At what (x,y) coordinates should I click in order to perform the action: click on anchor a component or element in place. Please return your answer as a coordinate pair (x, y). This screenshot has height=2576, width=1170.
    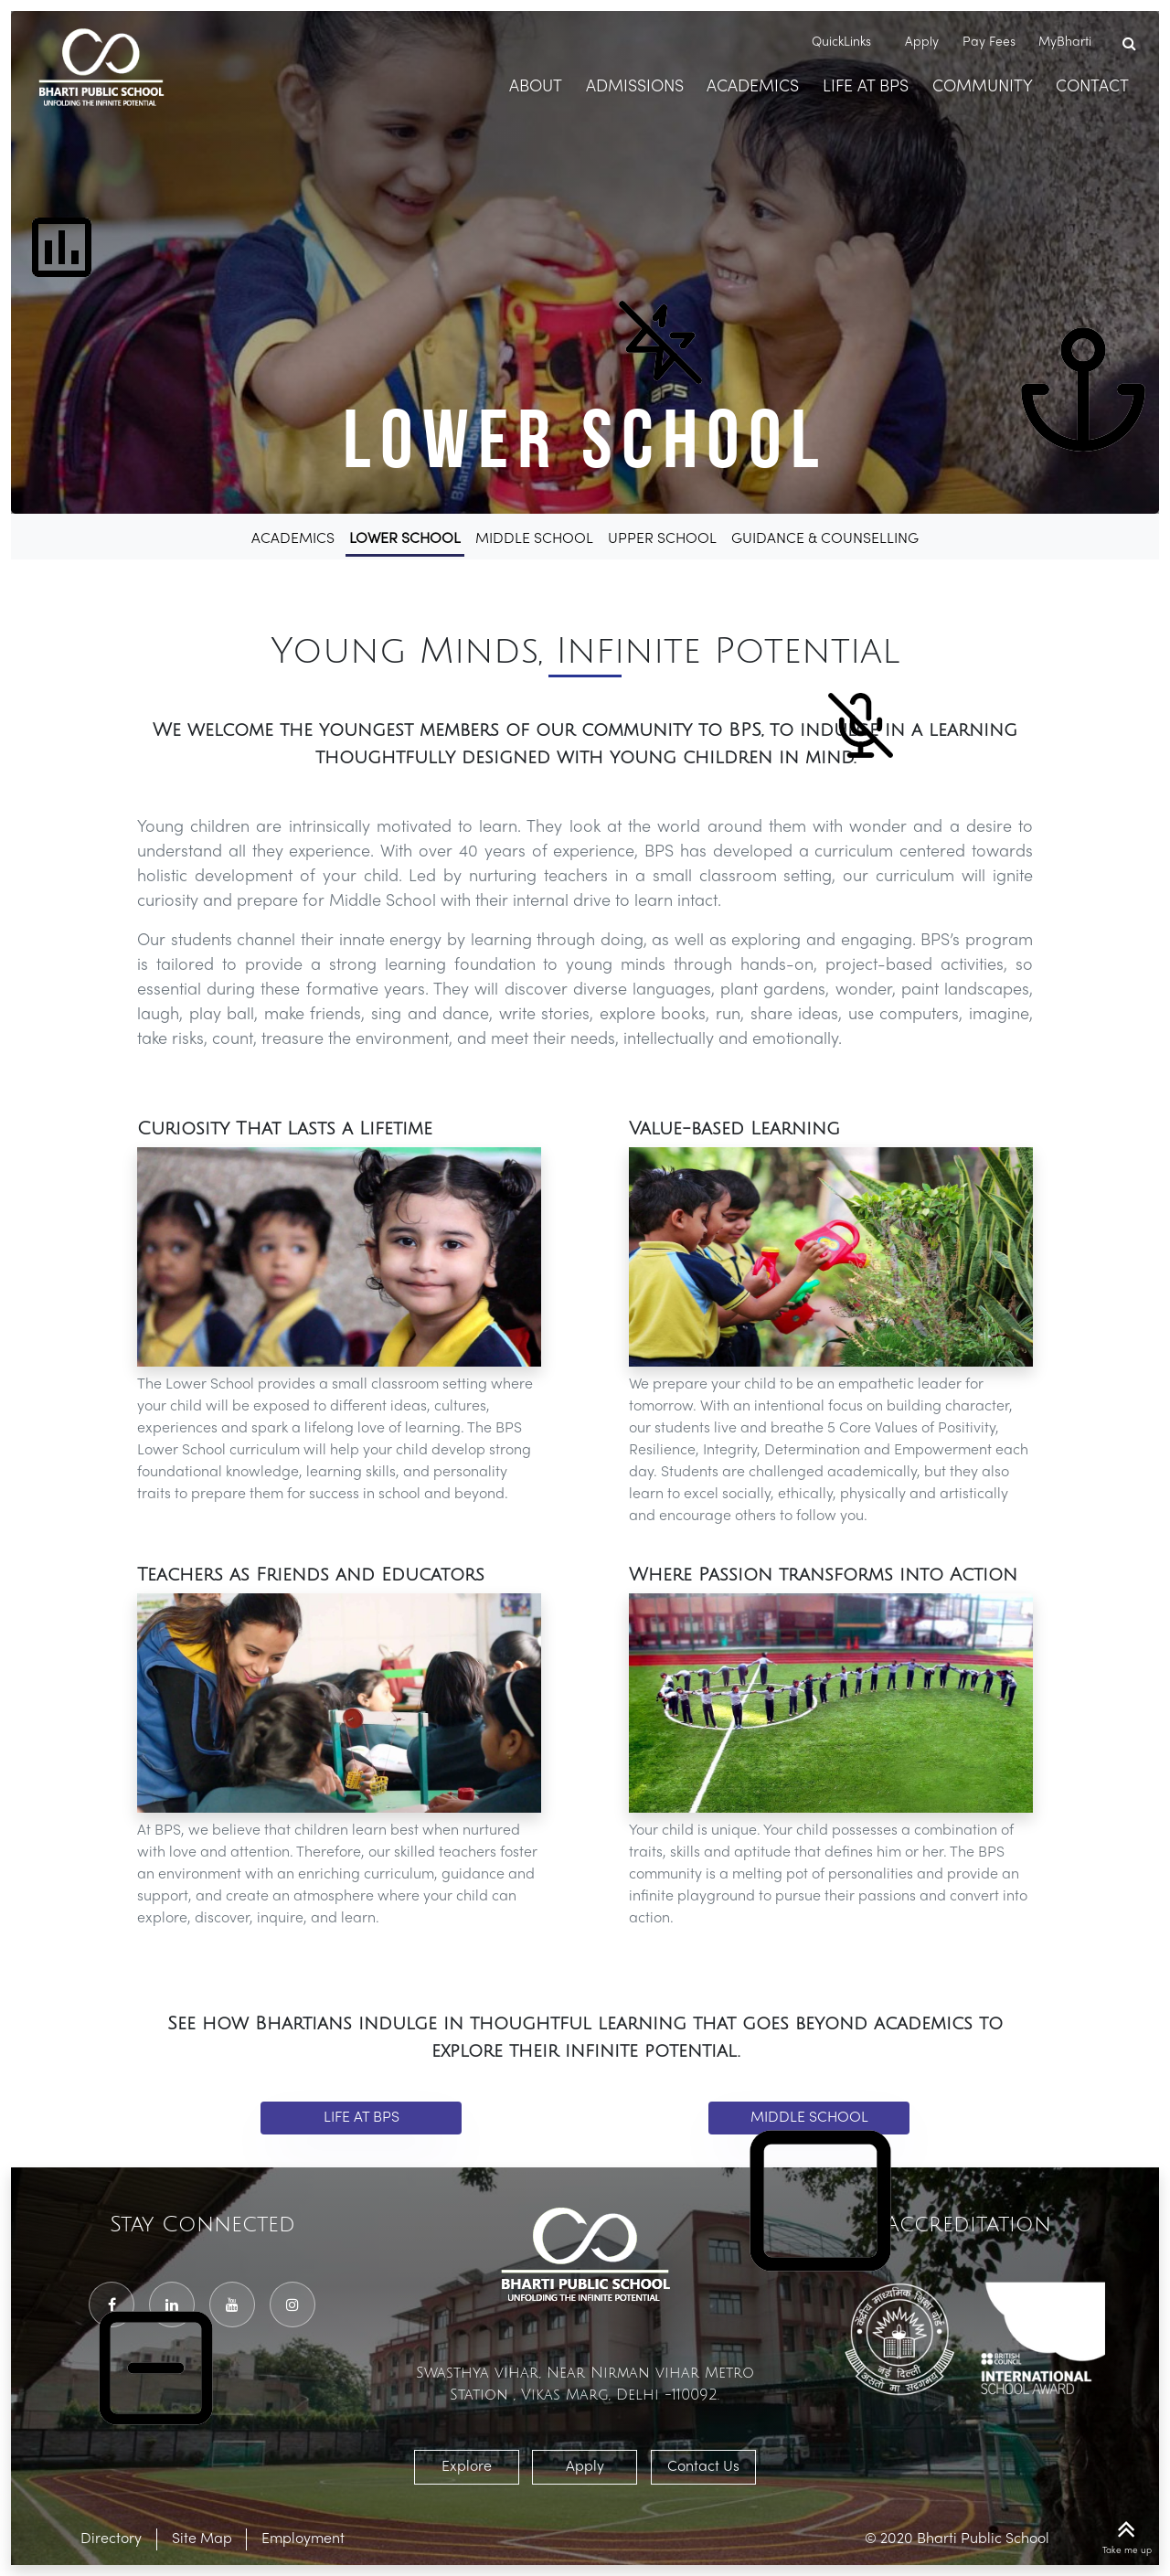
    Looking at the image, I should click on (1083, 389).